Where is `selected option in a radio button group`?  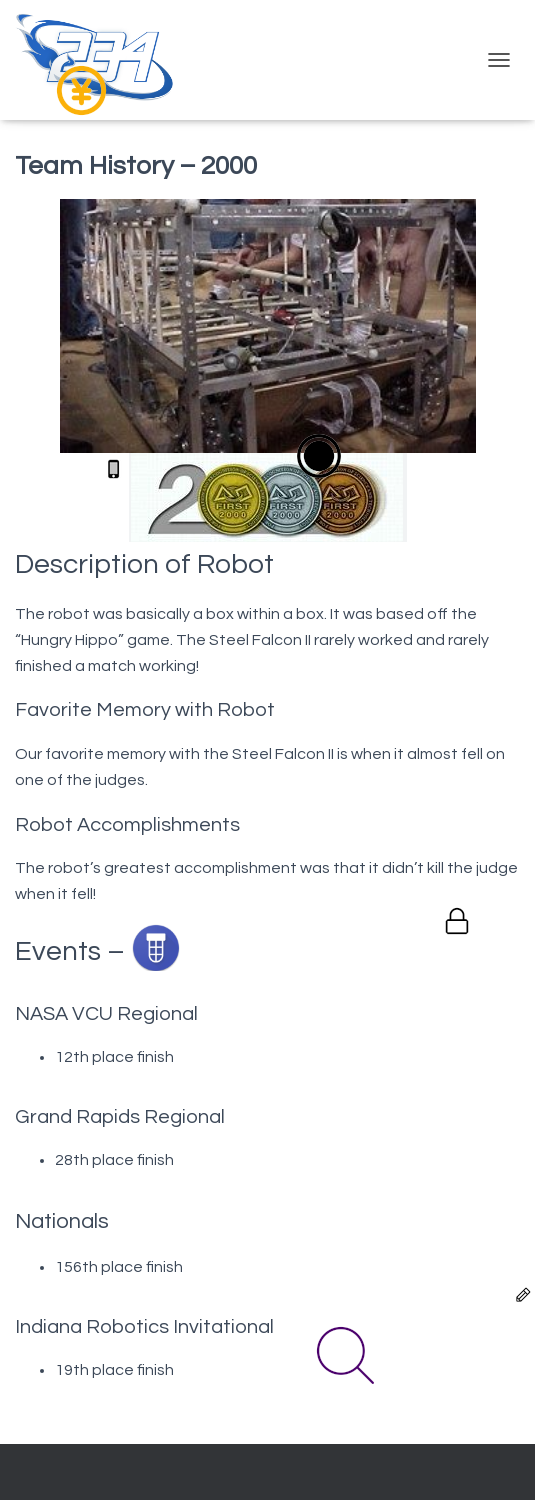 selected option in a radio button group is located at coordinates (319, 456).